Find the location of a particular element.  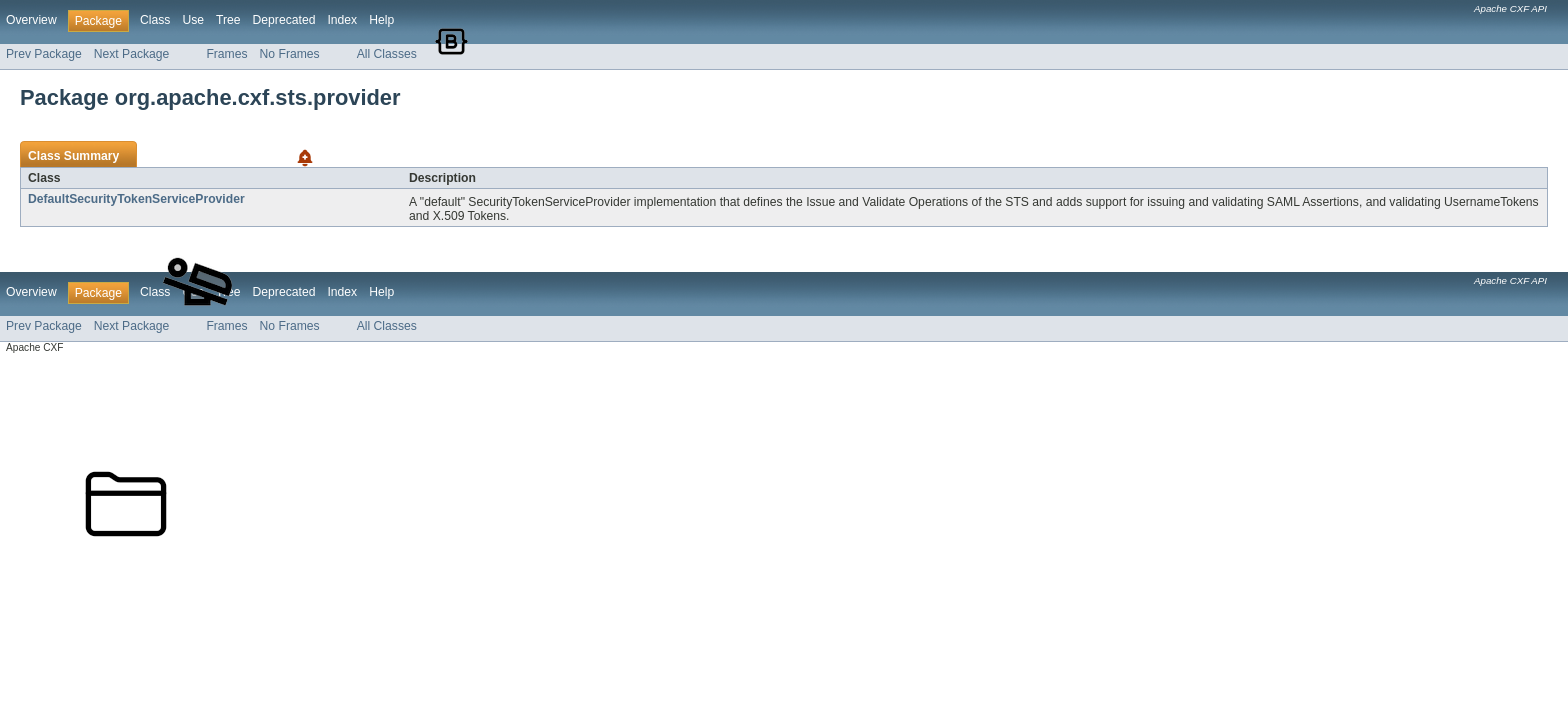

indicates lie-flat seat availability on flight is located at coordinates (197, 282).